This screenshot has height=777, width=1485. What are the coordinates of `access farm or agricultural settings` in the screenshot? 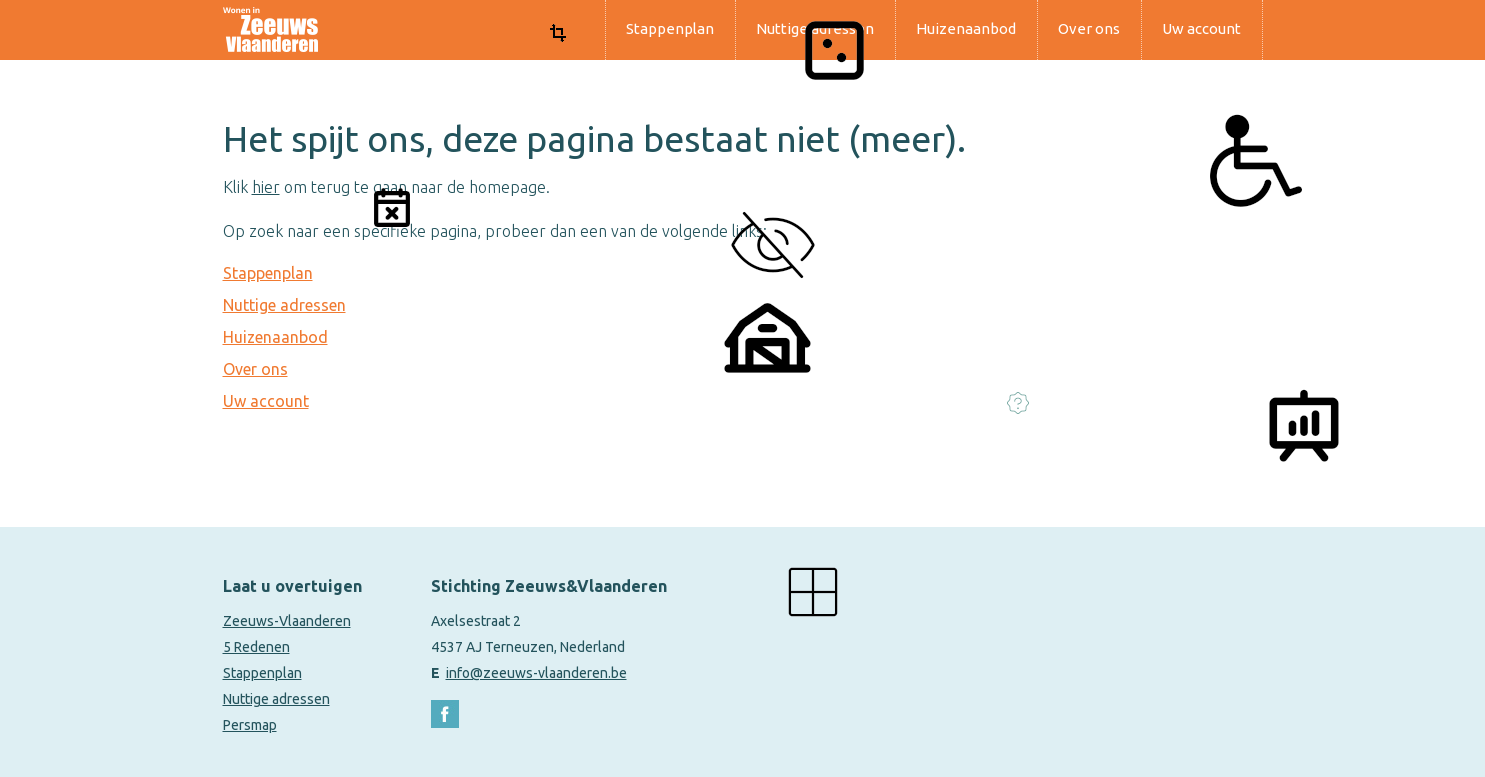 It's located at (767, 343).